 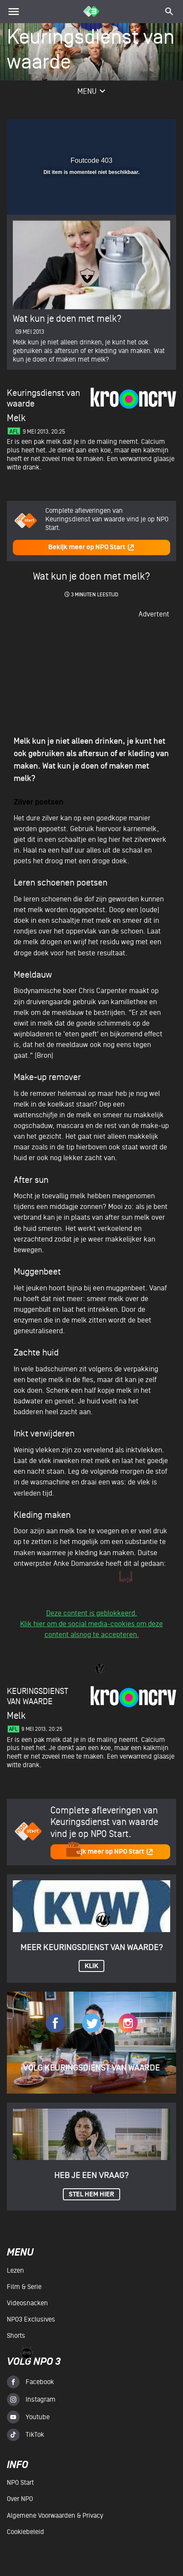 I want to click on access your wallet or payment methods, so click(x=73, y=1849).